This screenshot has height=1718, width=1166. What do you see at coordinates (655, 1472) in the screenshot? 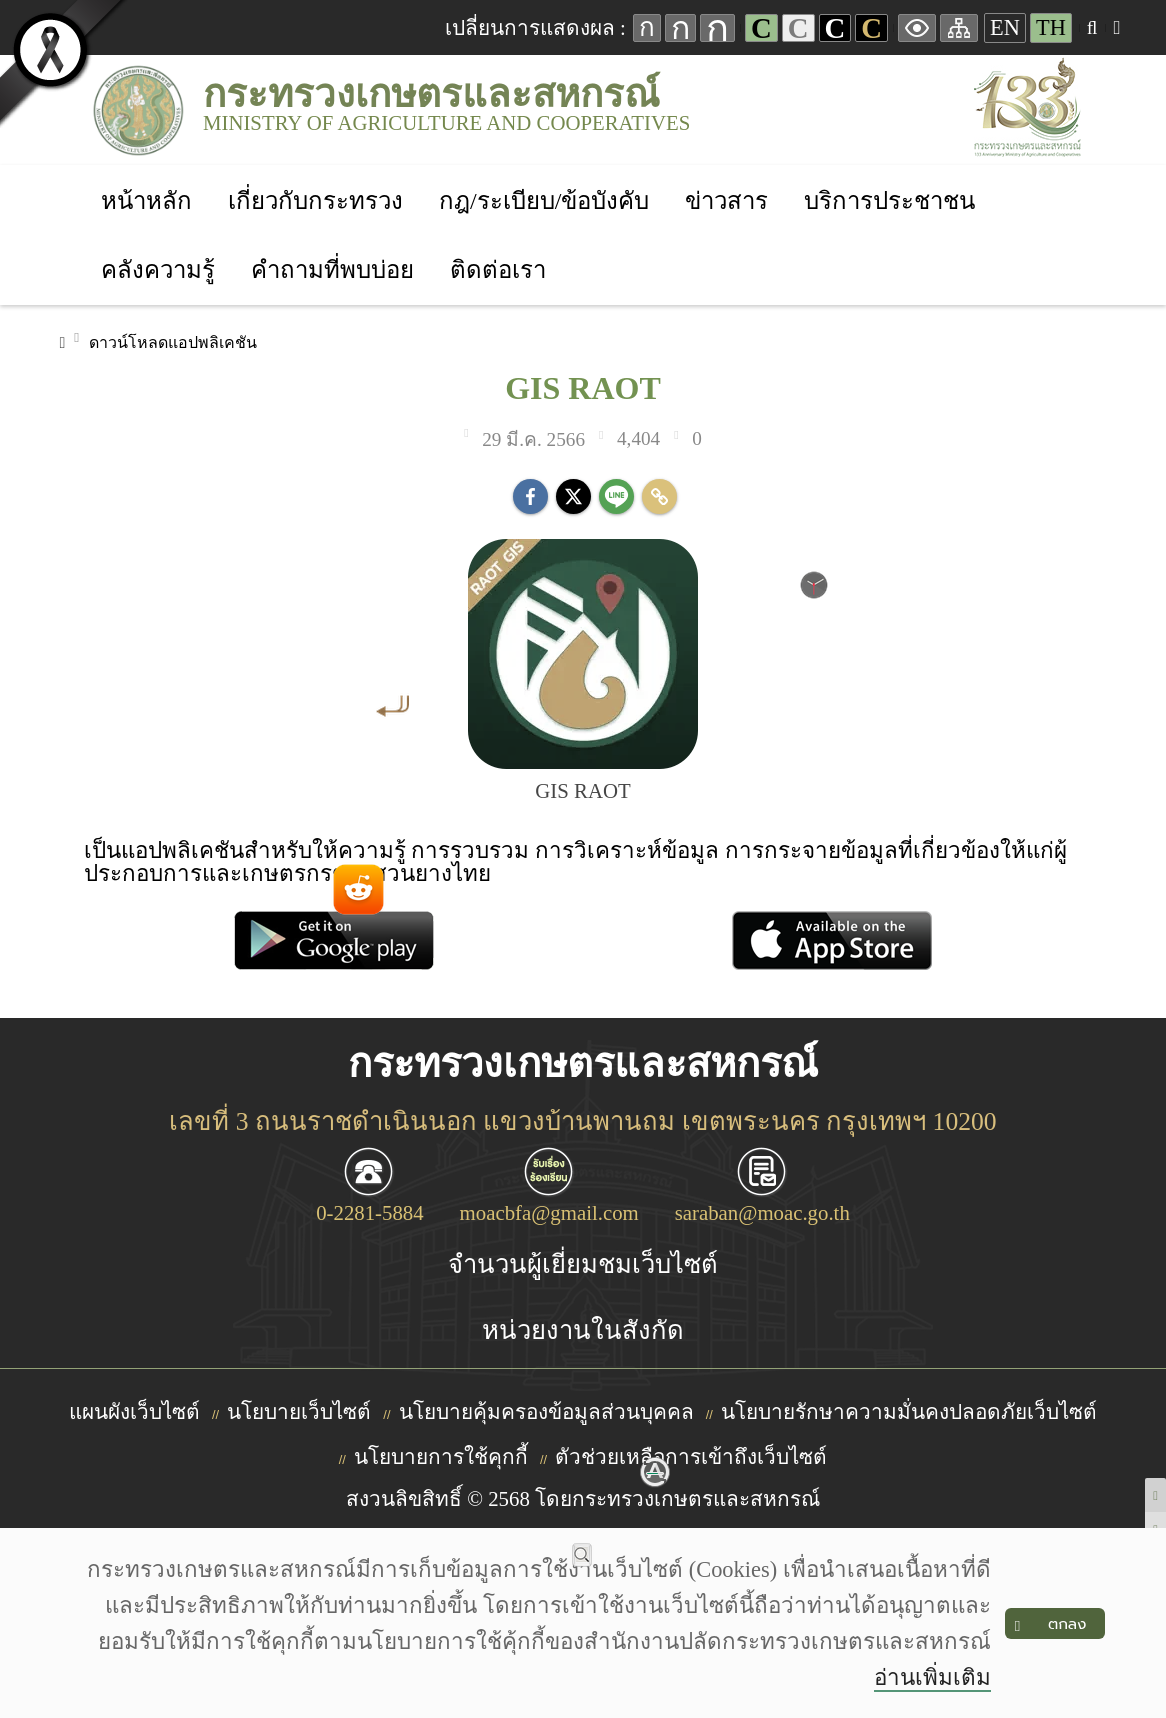
I see `check for available software updates` at bounding box center [655, 1472].